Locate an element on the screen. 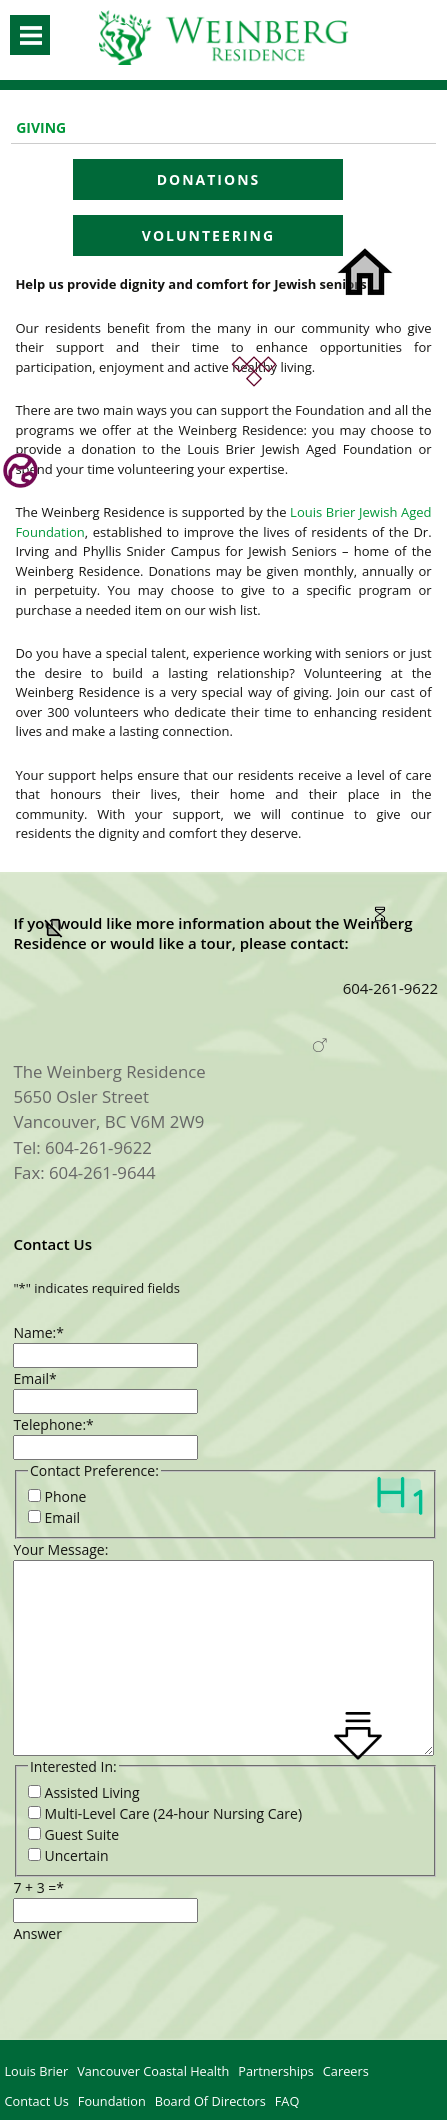  no sim card detected is located at coordinates (53, 927).